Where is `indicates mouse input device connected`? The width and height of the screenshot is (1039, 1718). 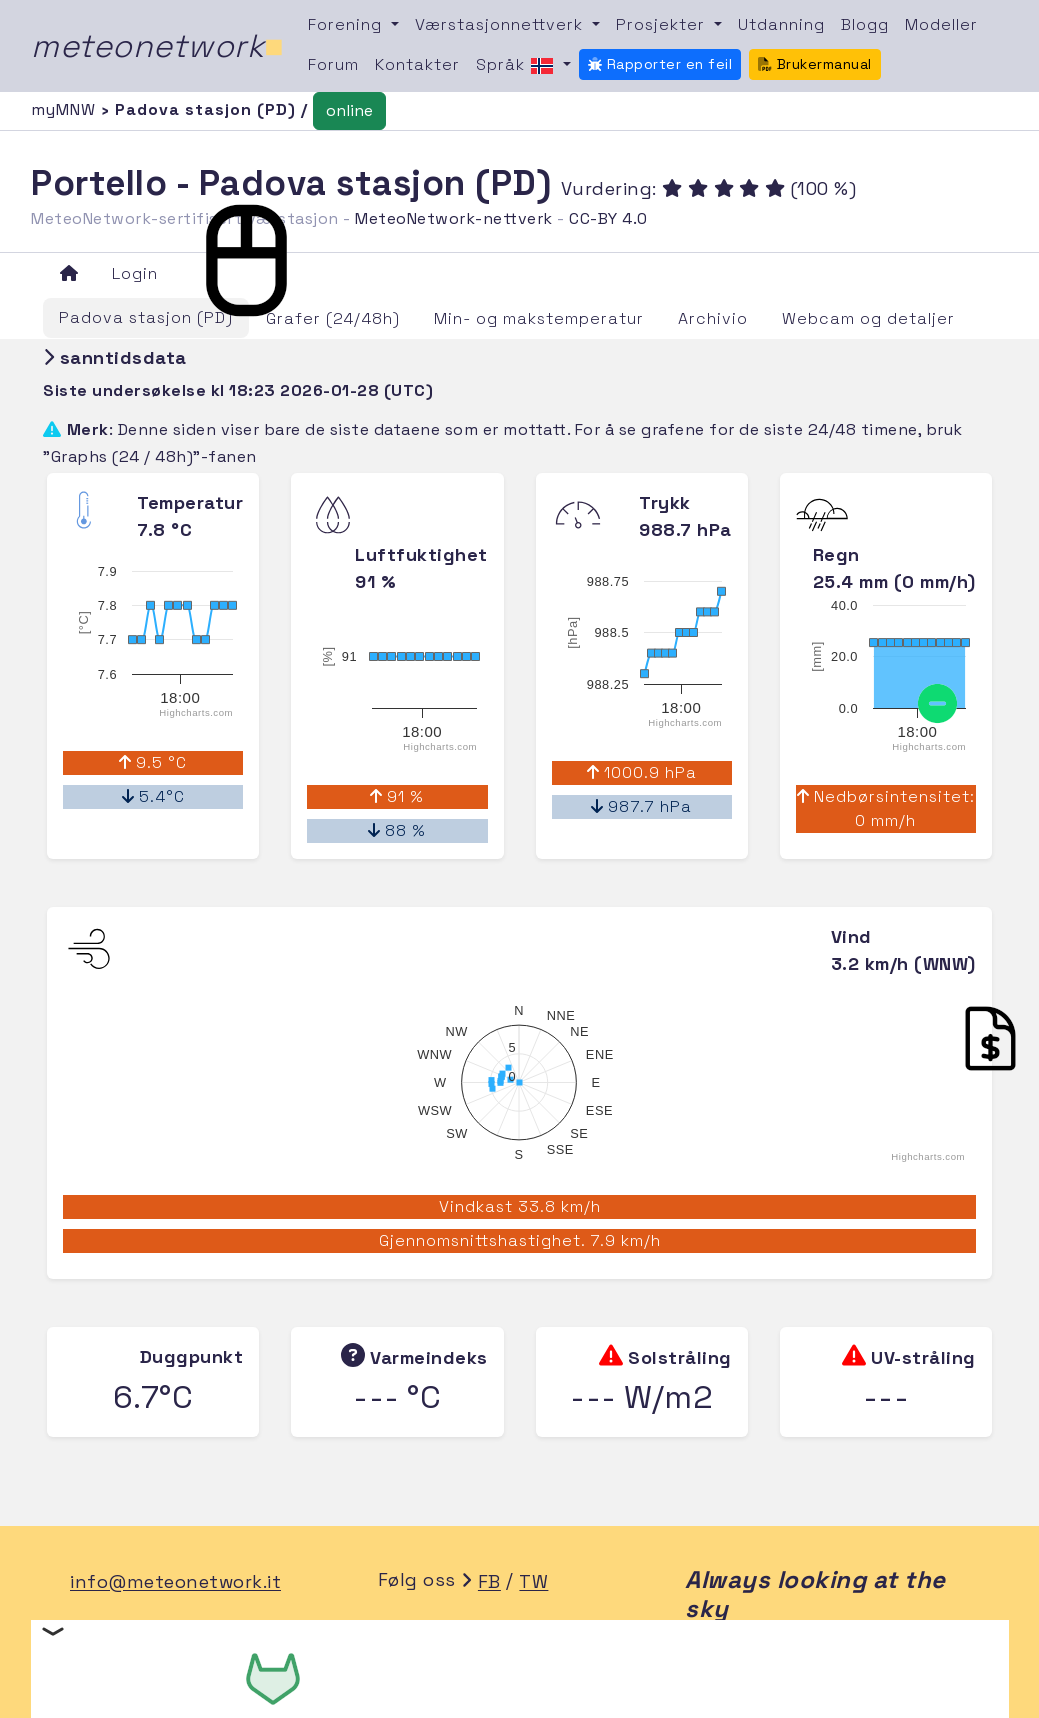
indicates mouse input device connected is located at coordinates (246, 260).